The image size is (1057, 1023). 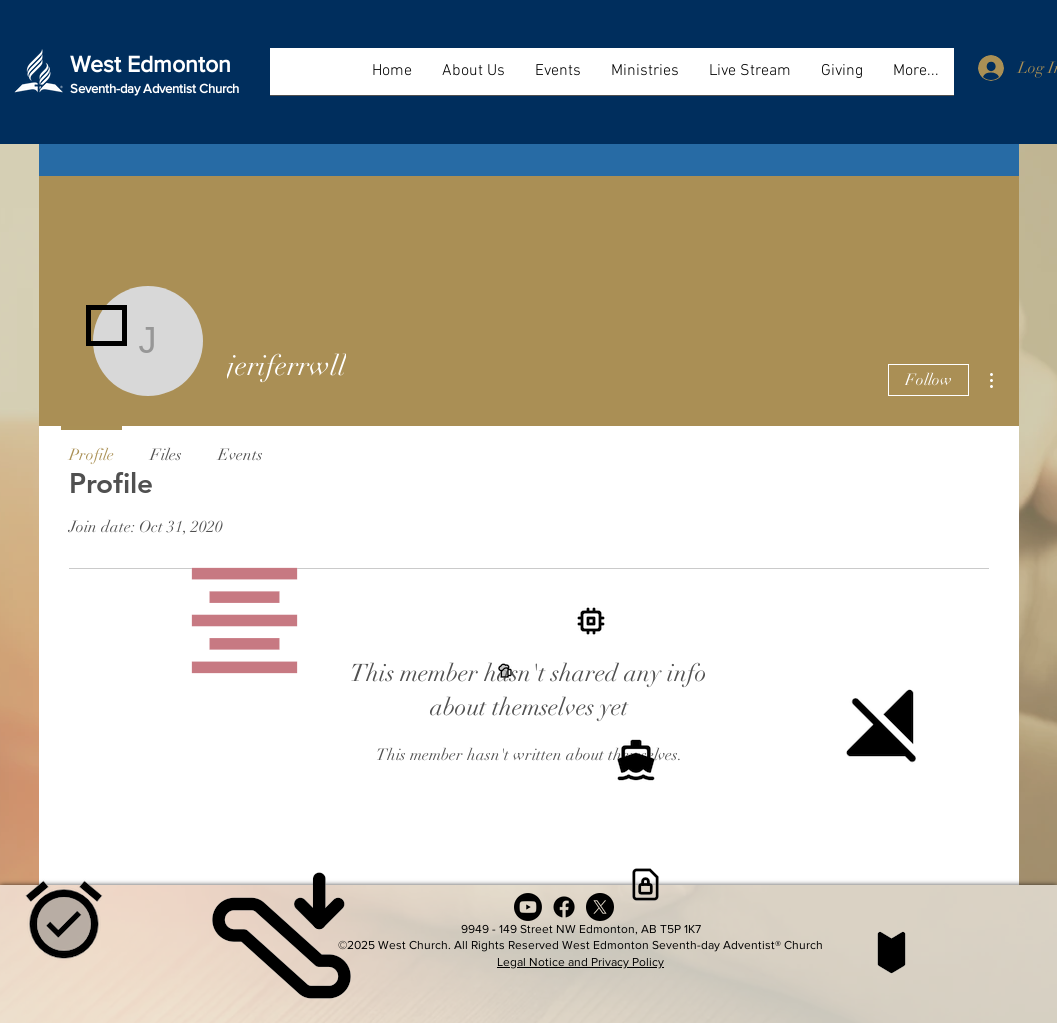 What do you see at coordinates (281, 935) in the screenshot?
I see `indicates escalator going down` at bounding box center [281, 935].